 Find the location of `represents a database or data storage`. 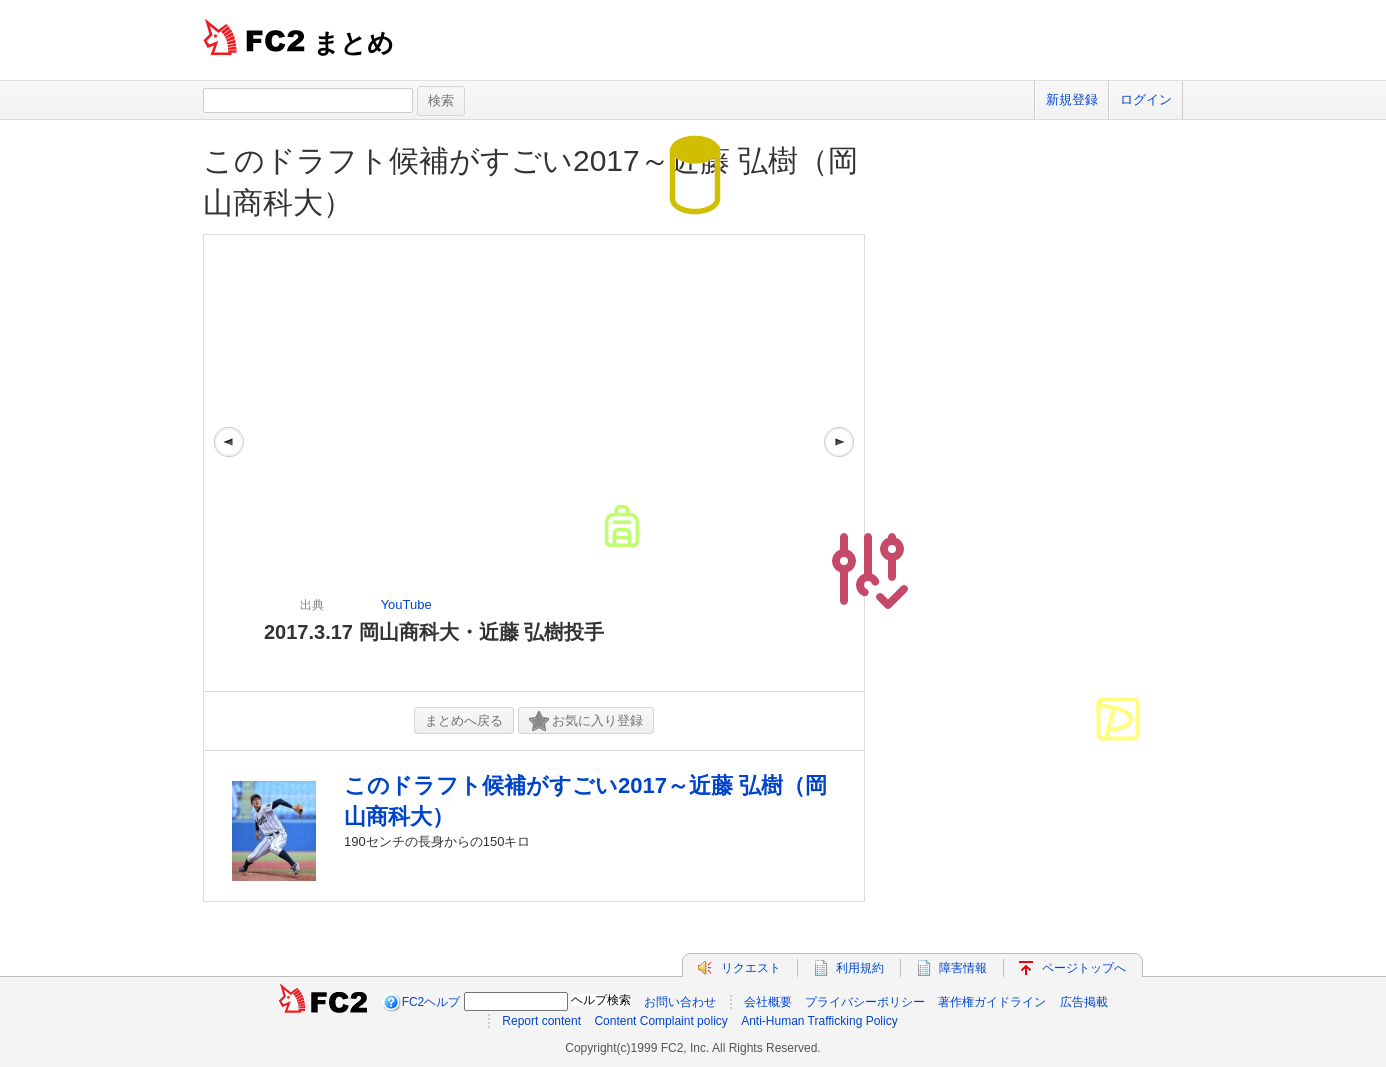

represents a database or data storage is located at coordinates (695, 175).